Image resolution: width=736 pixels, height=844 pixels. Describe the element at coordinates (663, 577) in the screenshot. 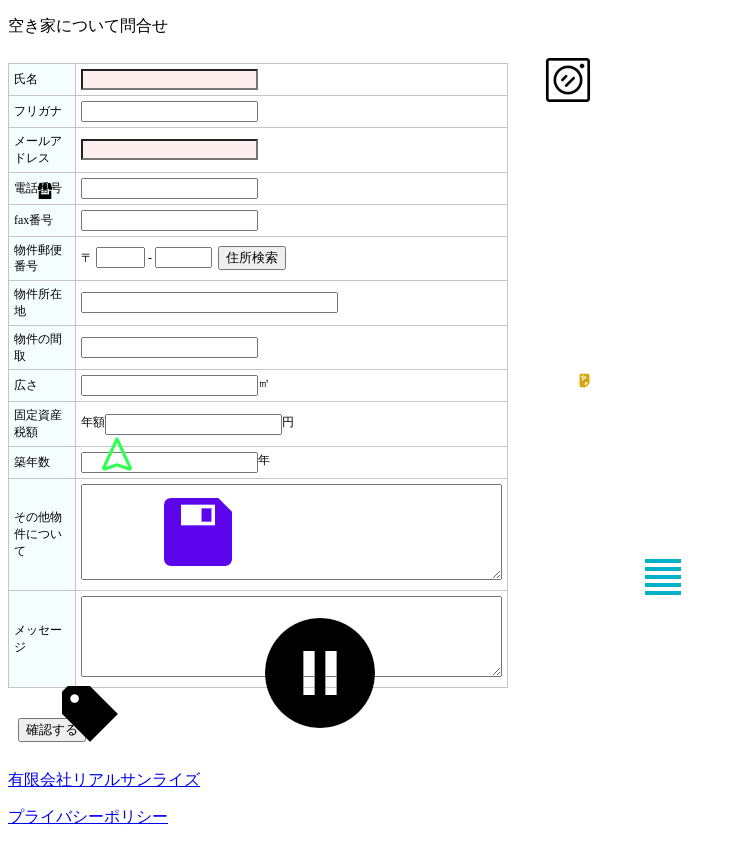

I see `justify text alignment` at that location.